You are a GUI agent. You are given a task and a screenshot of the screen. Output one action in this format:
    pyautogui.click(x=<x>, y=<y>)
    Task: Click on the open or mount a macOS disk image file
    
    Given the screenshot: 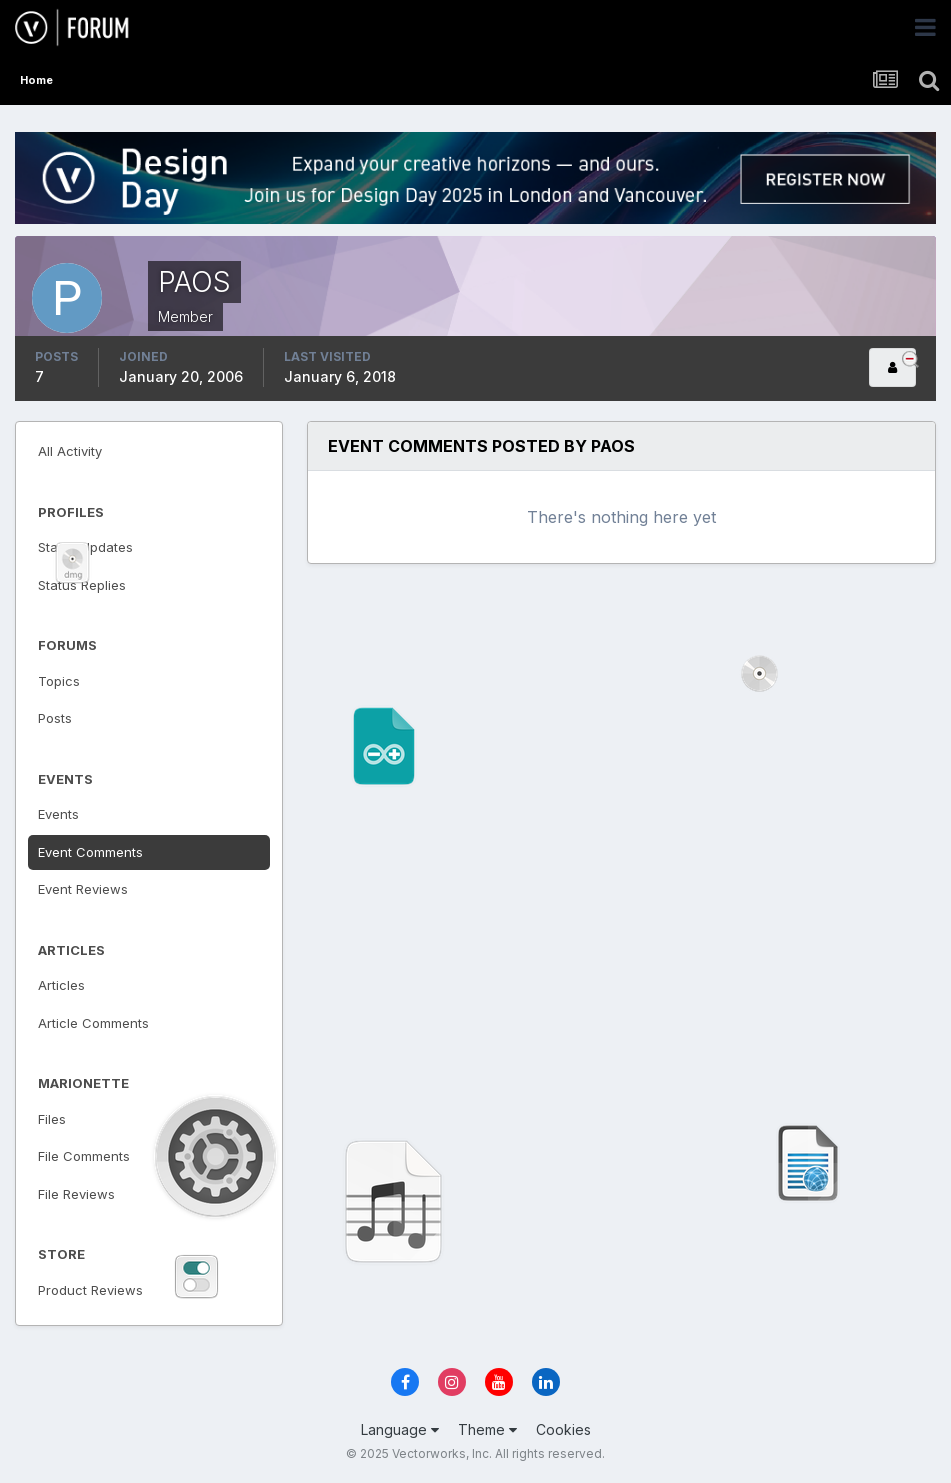 What is the action you would take?
    pyautogui.click(x=72, y=562)
    